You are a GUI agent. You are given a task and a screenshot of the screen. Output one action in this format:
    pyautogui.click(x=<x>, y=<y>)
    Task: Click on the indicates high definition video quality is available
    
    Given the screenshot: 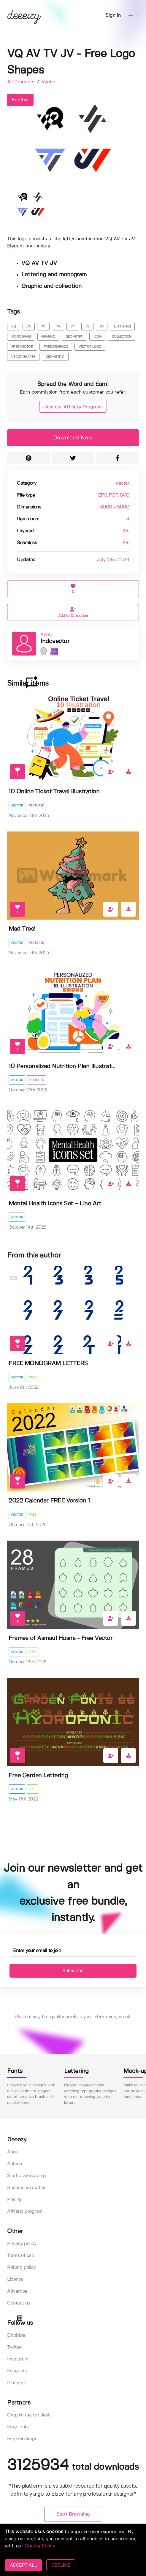 What is the action you would take?
    pyautogui.click(x=20, y=2318)
    